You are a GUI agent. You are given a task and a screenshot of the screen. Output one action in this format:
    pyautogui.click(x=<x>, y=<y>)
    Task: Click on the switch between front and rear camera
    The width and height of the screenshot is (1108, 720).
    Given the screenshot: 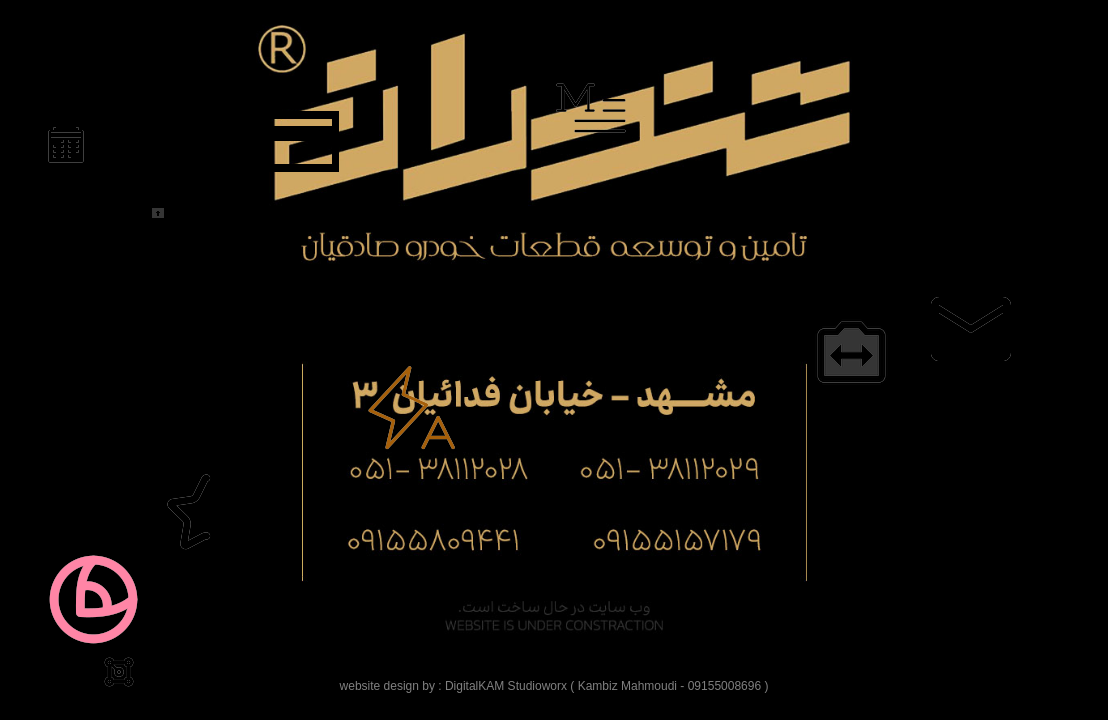 What is the action you would take?
    pyautogui.click(x=851, y=355)
    